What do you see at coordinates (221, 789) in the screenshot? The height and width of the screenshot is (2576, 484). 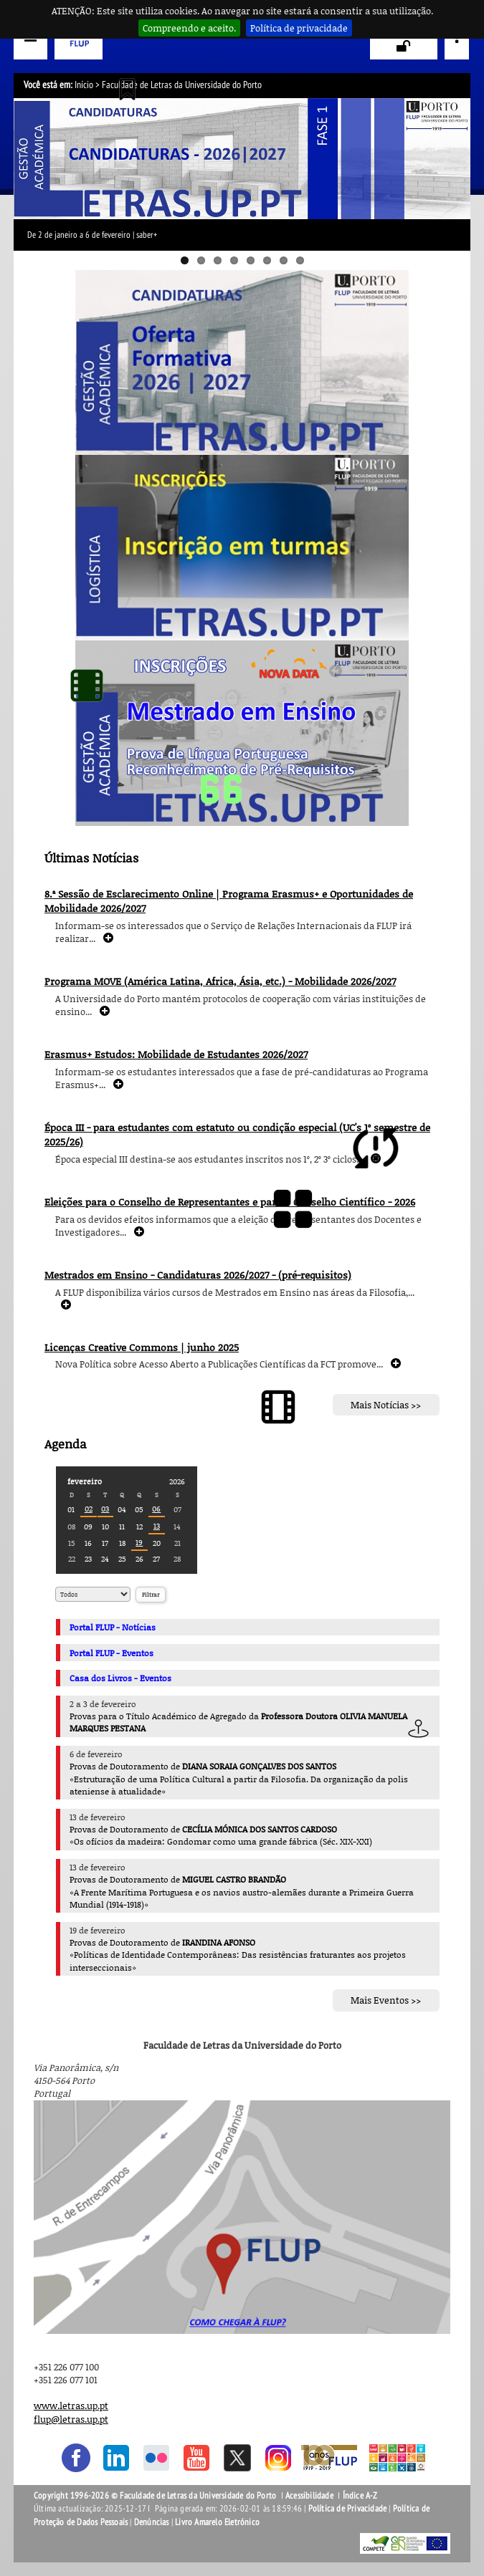 I see `indicates item number 66 in a list or sequence` at bounding box center [221, 789].